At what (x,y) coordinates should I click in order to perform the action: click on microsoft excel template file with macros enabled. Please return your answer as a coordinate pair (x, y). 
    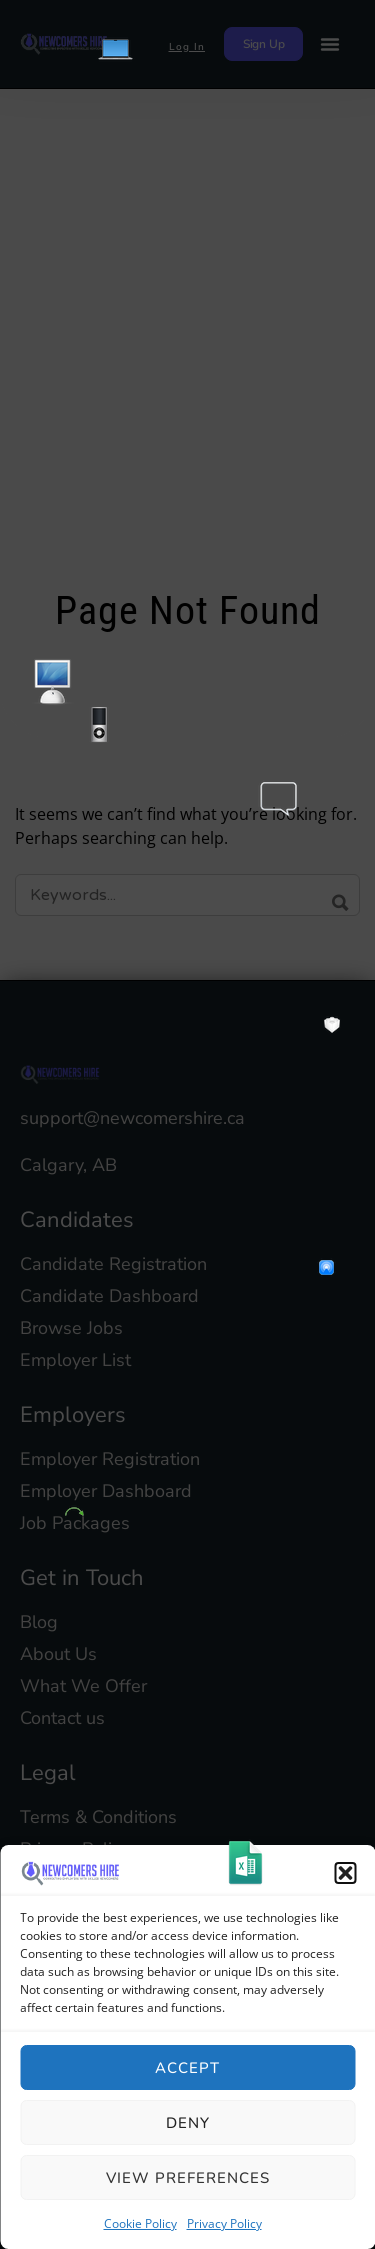
    Looking at the image, I should click on (245, 1862).